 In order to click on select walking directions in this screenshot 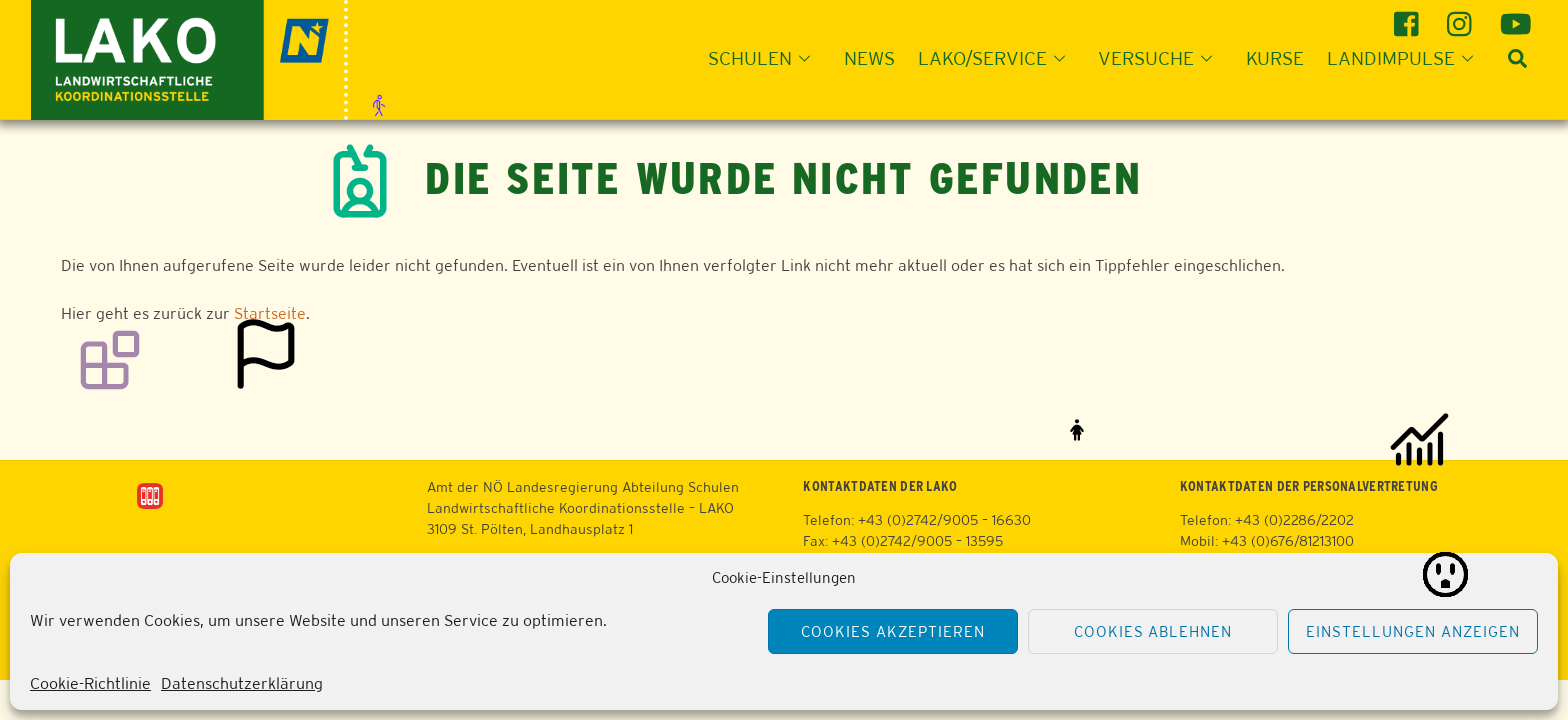, I will do `click(379, 105)`.